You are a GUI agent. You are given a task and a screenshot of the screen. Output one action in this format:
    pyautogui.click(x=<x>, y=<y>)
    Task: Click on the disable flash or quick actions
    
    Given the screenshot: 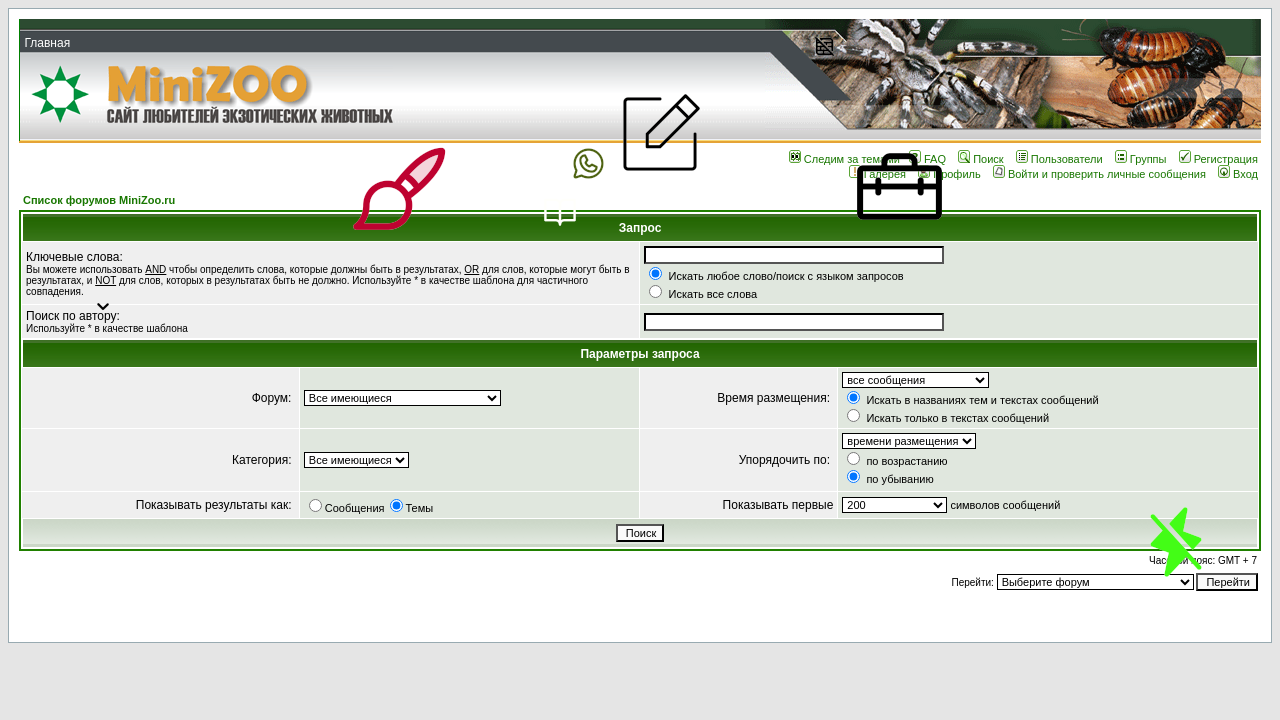 What is the action you would take?
    pyautogui.click(x=1176, y=542)
    